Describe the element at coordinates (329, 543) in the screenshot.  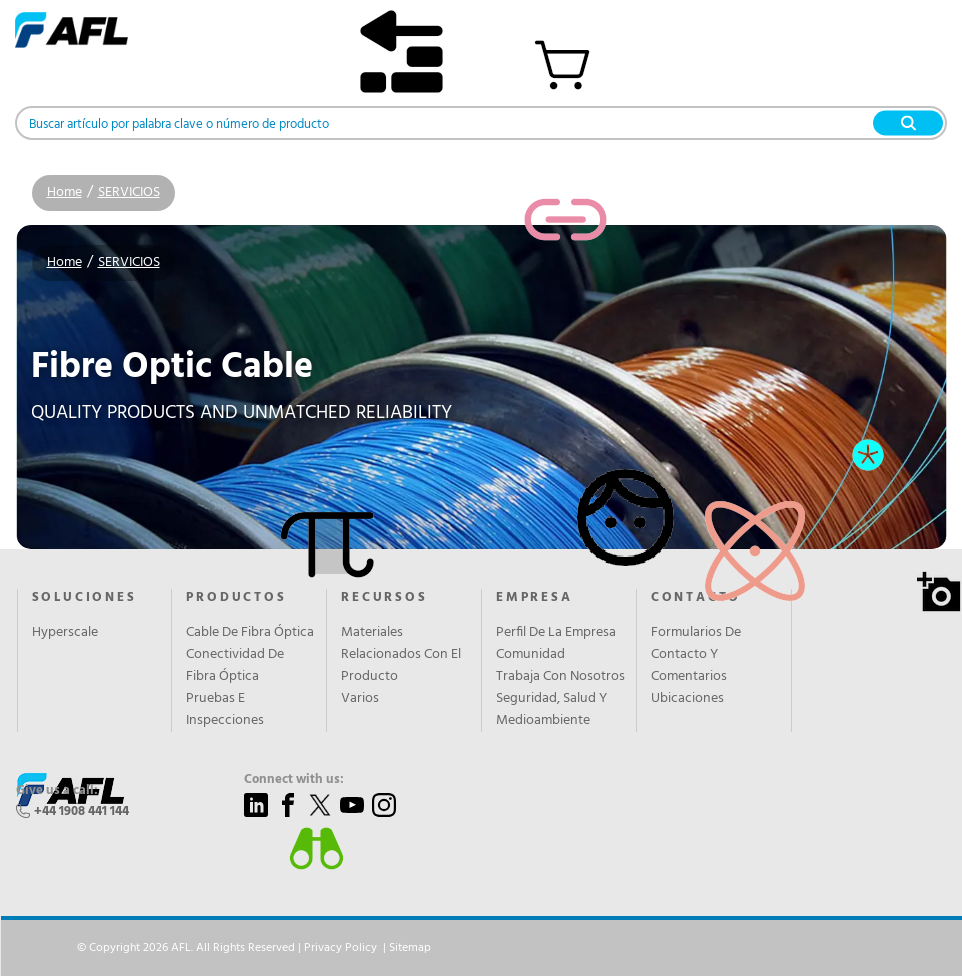
I see `access mathematical or scientific calculator functions` at that location.